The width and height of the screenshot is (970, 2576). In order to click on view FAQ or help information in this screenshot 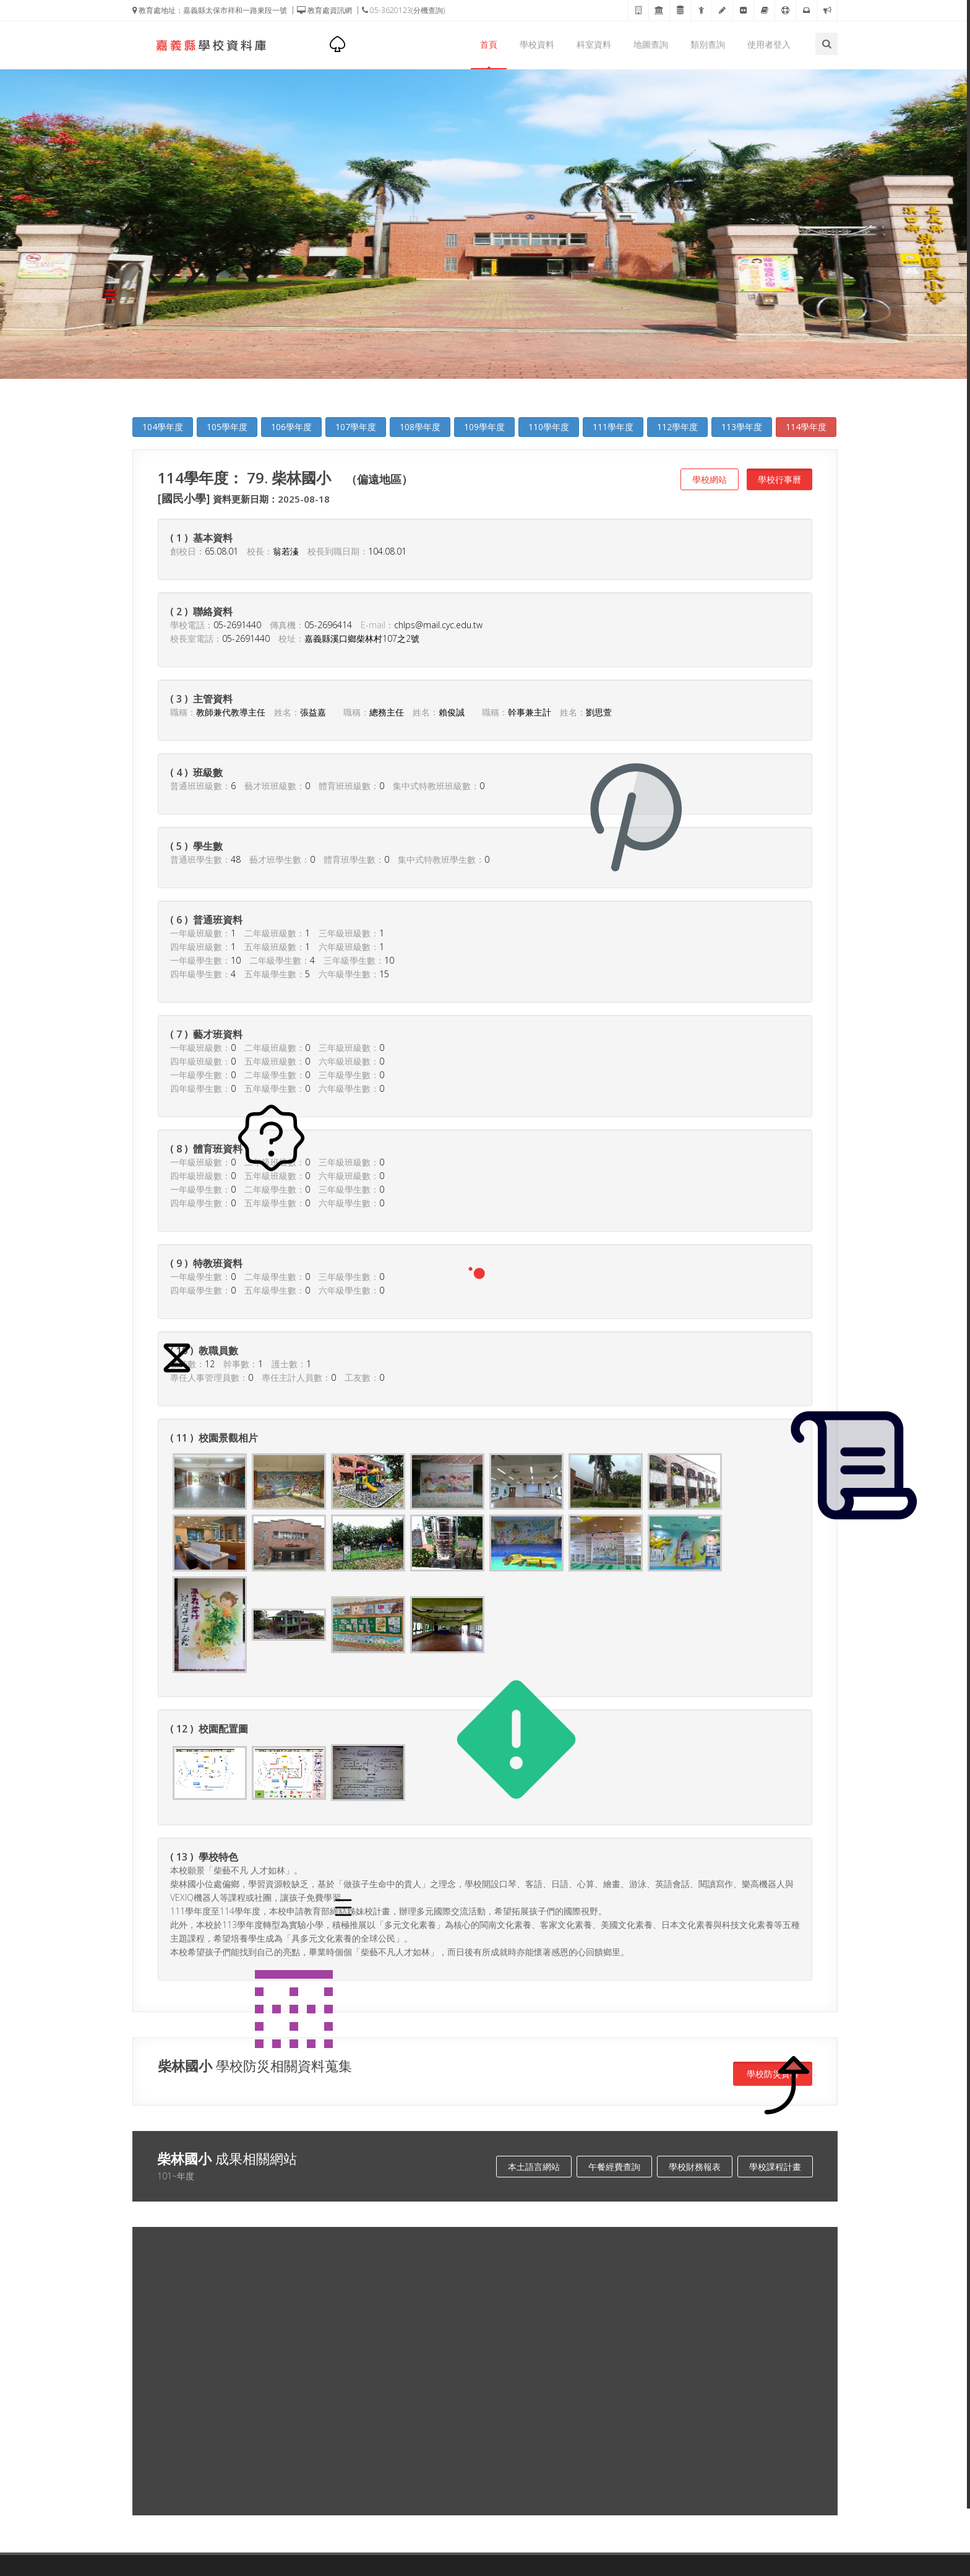, I will do `click(271, 1138)`.